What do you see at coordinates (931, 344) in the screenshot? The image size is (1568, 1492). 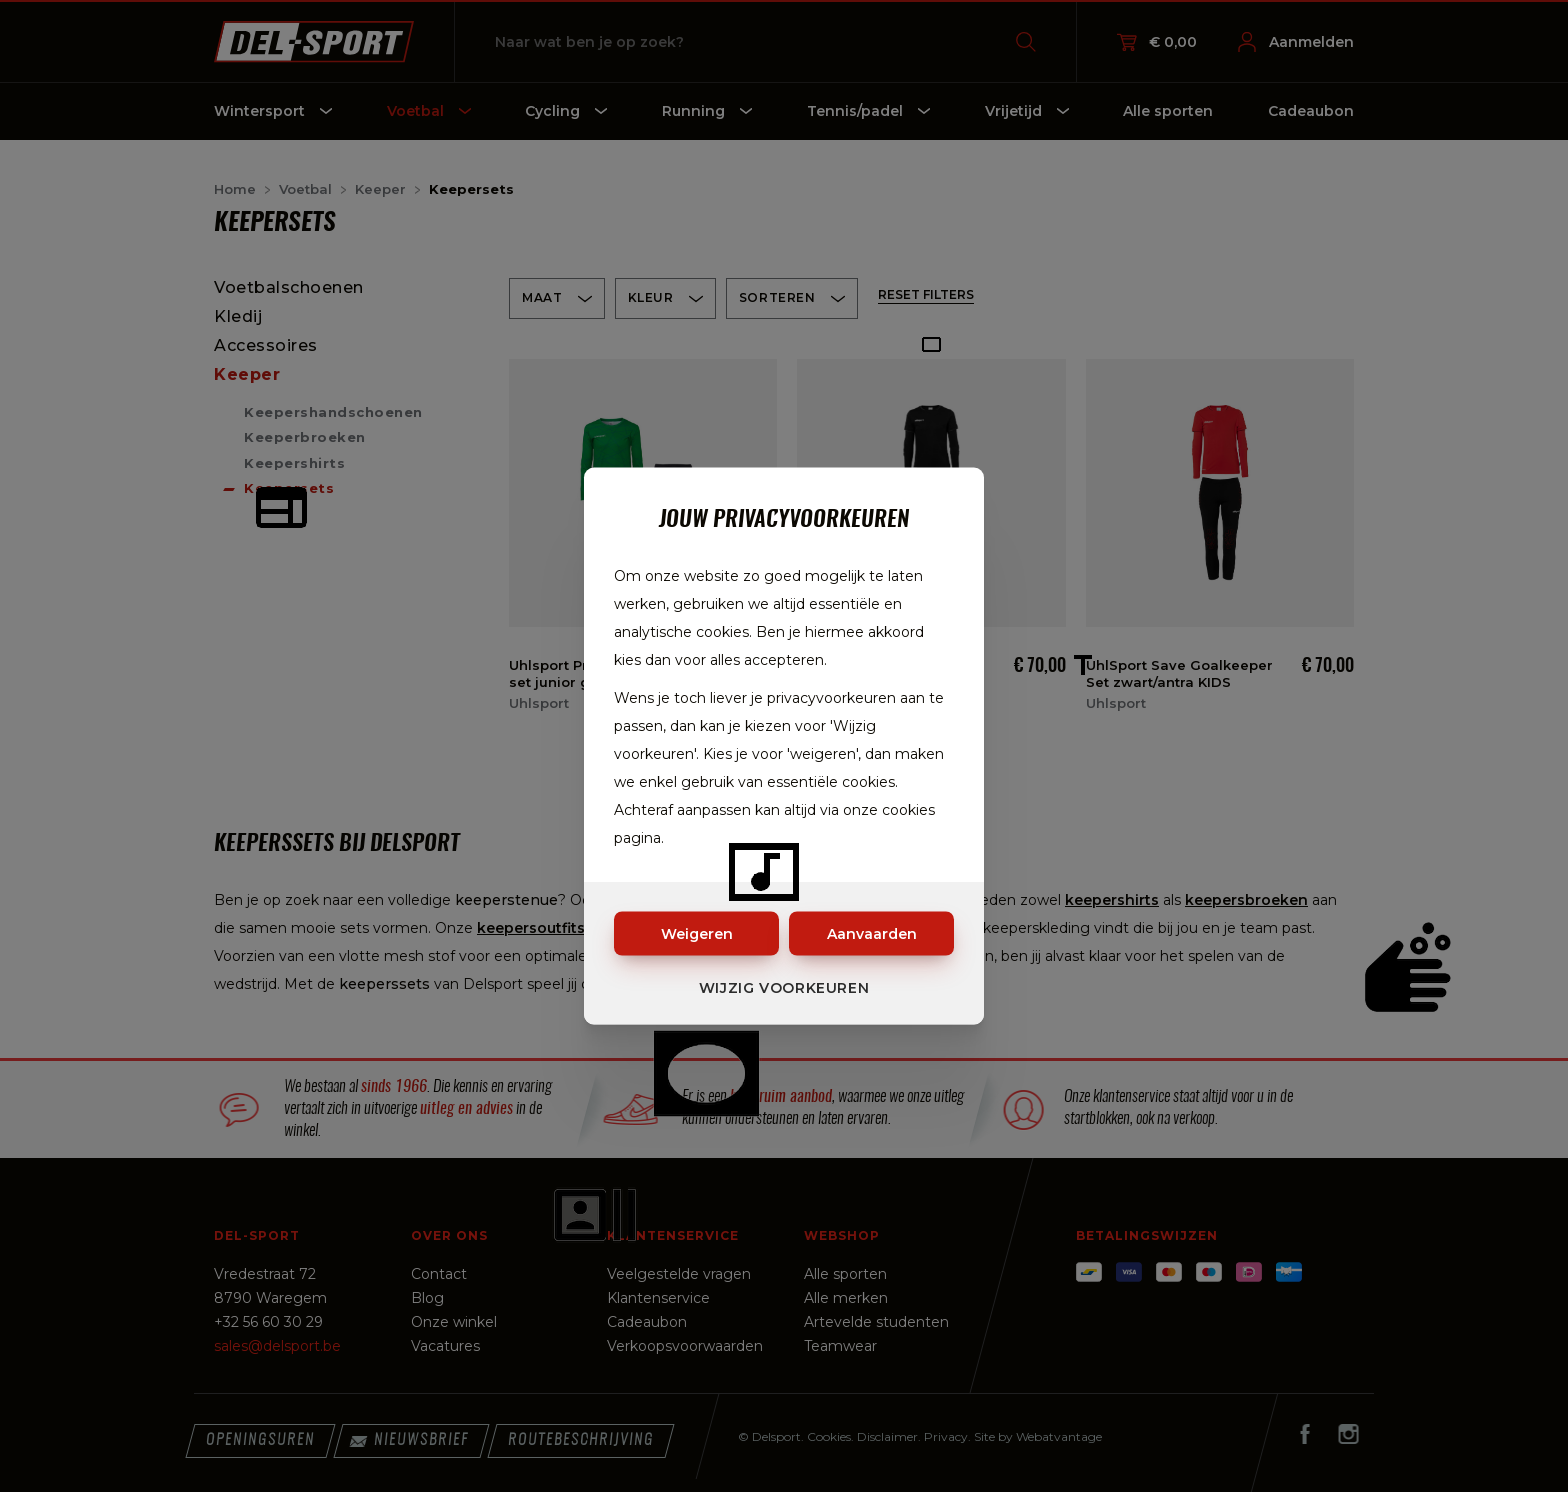 I see `crop image to 5:4 aspect ratio` at bounding box center [931, 344].